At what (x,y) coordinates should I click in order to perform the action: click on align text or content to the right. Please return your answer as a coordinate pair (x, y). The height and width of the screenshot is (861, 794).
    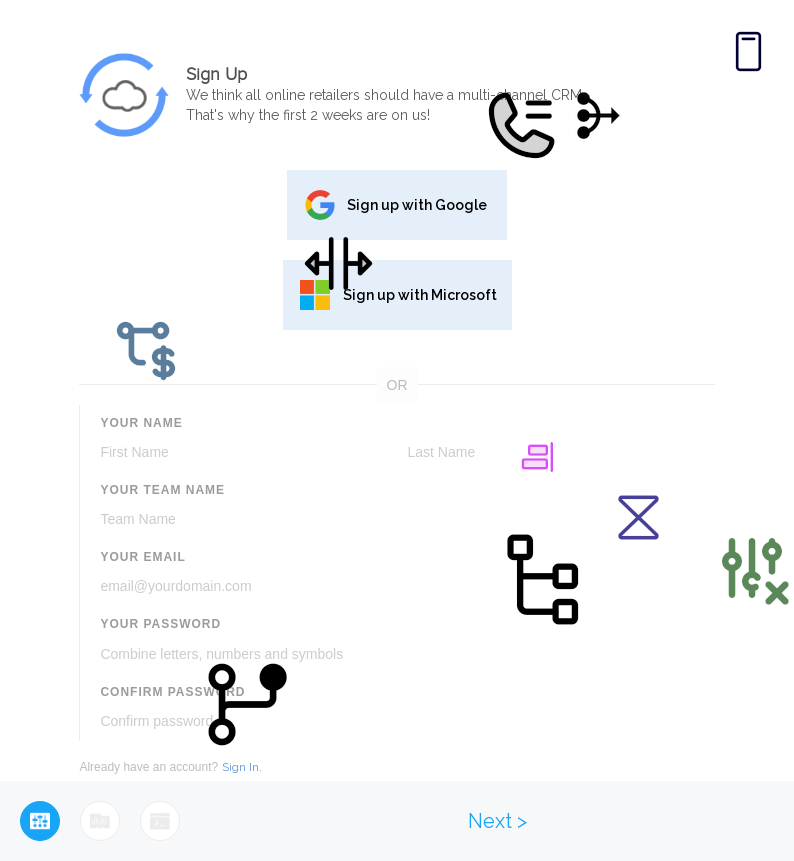
    Looking at the image, I should click on (538, 457).